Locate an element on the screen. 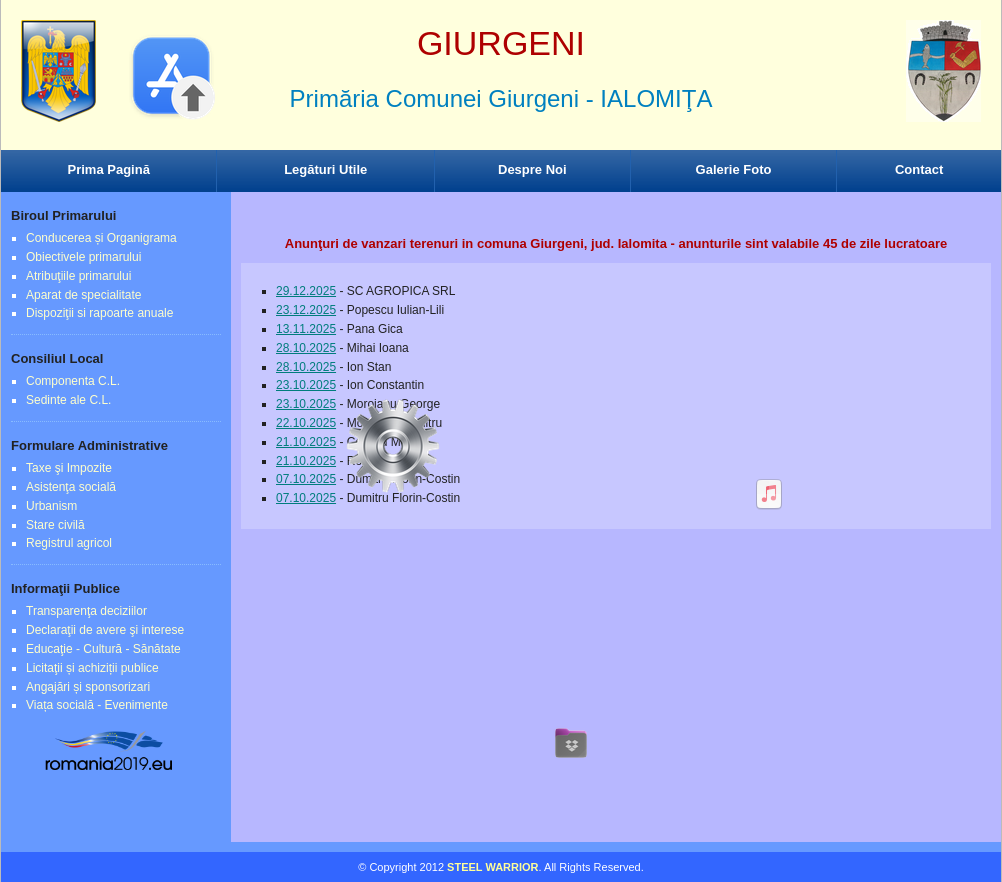  an audio or music file is located at coordinates (769, 494).